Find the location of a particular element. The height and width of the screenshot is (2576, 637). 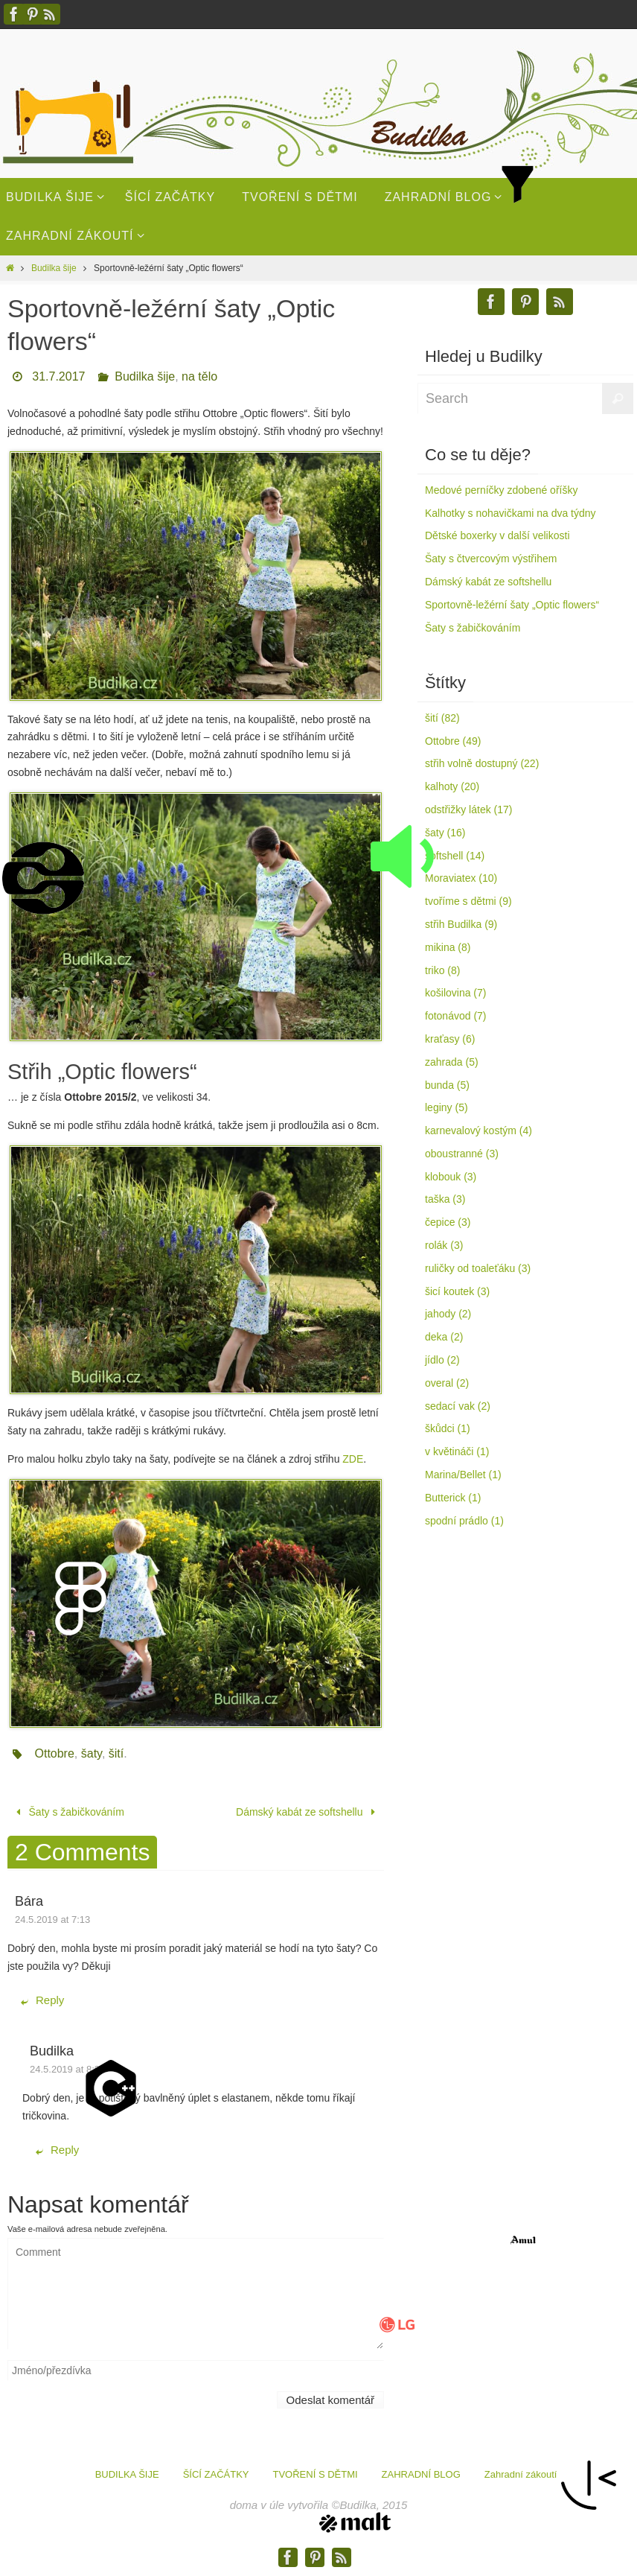

indicates C++ programming language is located at coordinates (111, 2088).